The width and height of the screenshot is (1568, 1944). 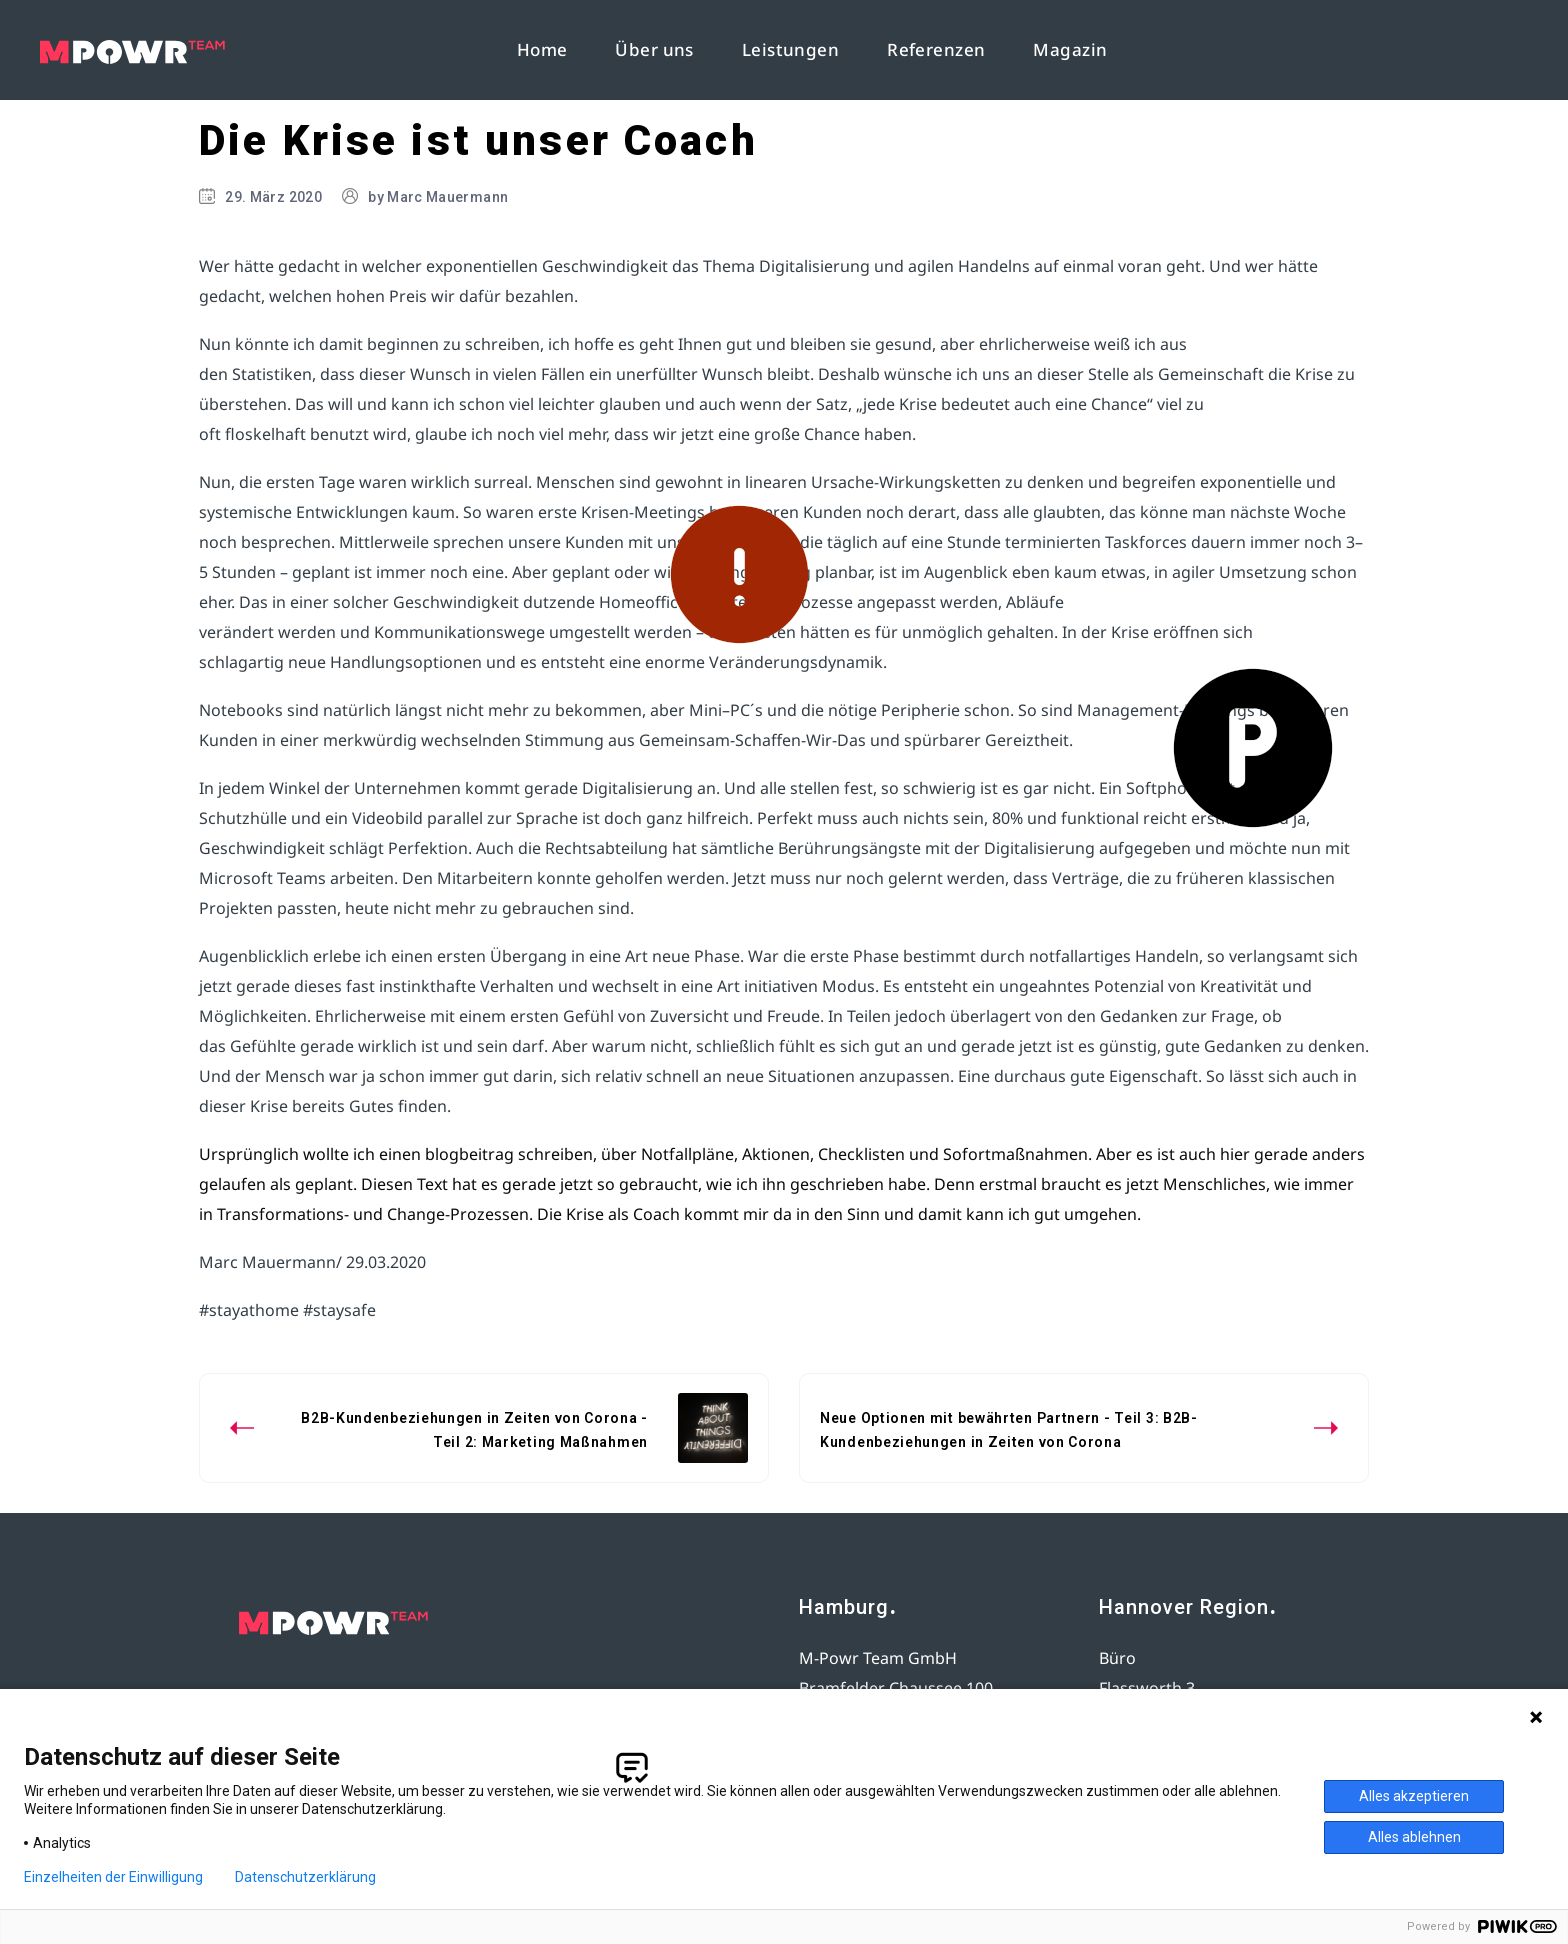 I want to click on indicates parking available or parking location, so click(x=1253, y=748).